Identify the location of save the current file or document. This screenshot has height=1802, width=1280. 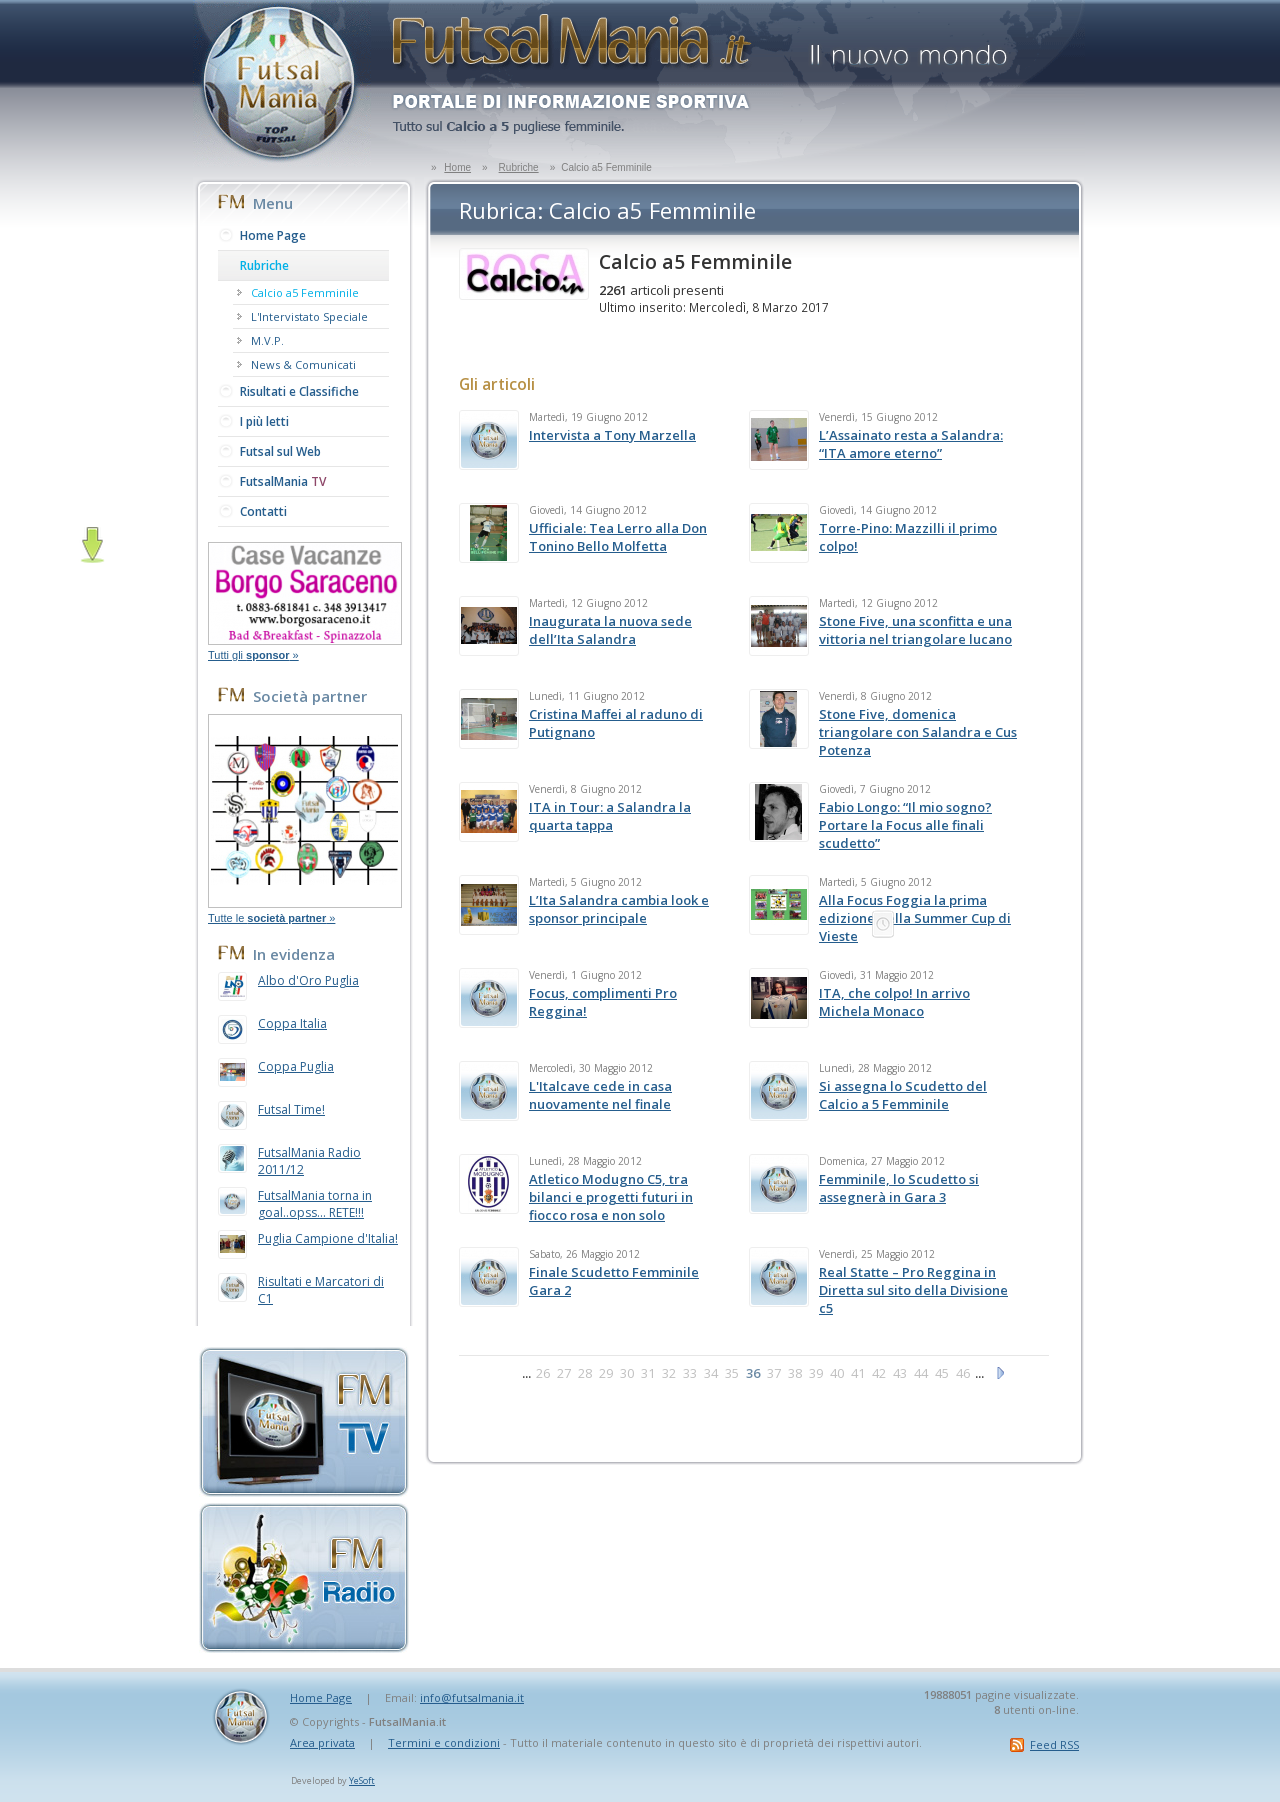
(92, 545).